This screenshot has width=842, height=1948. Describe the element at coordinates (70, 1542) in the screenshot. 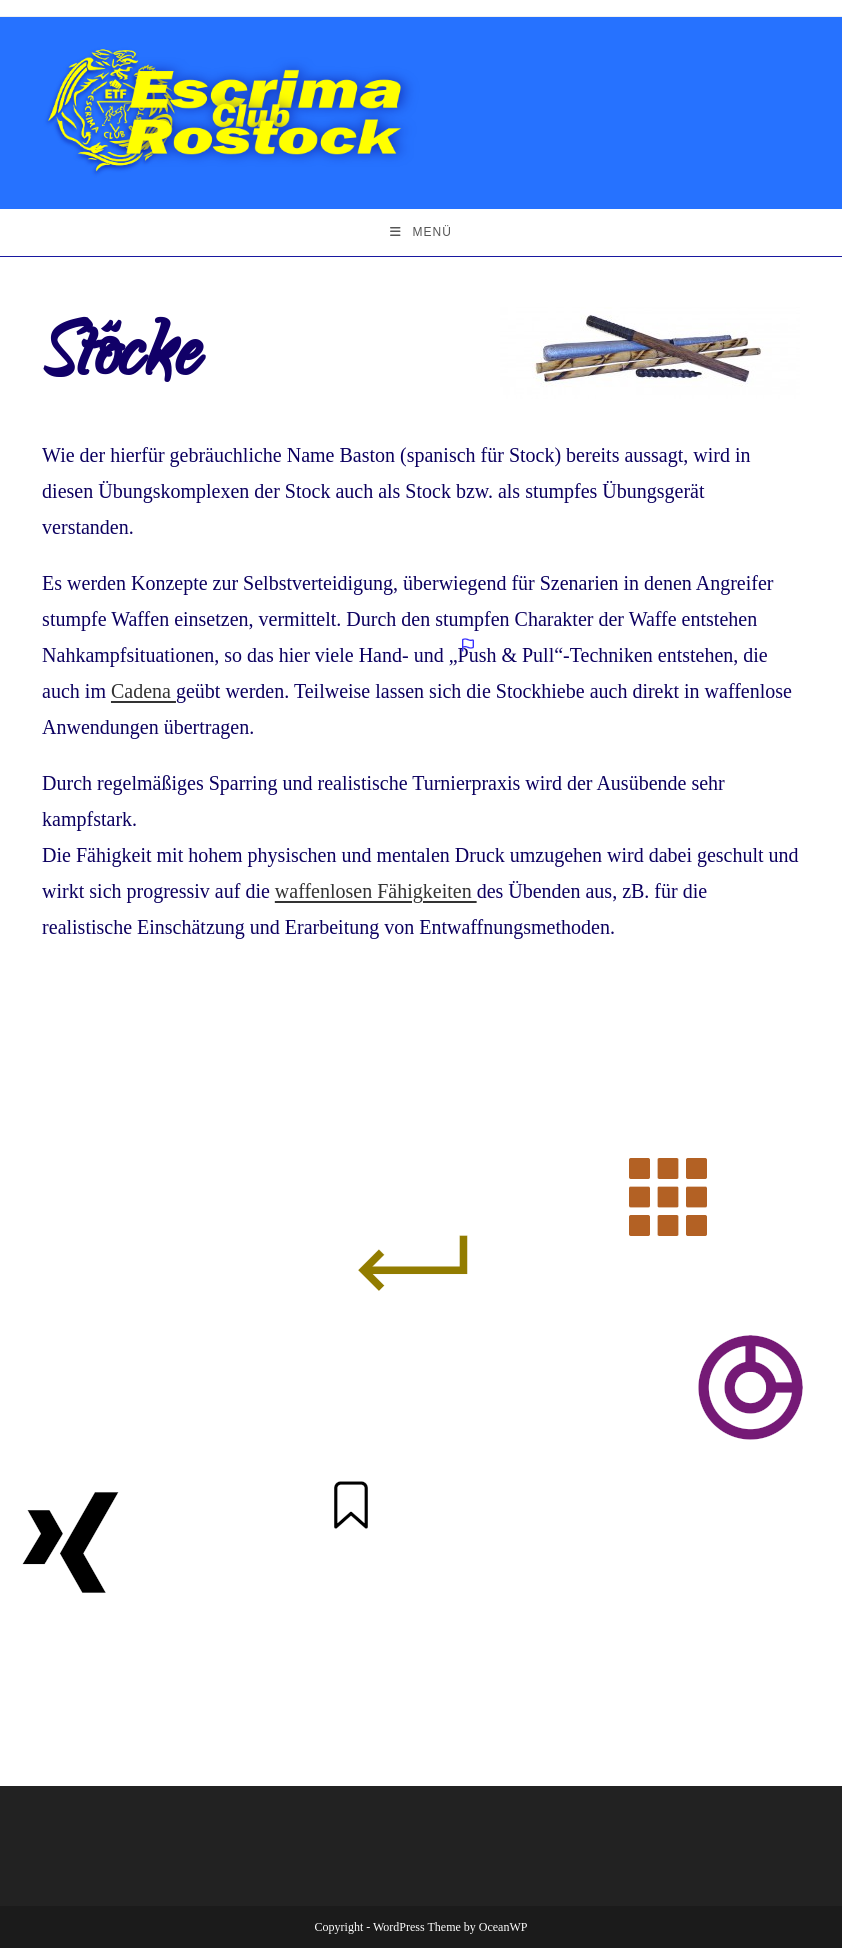

I see `visit xing professional network profile` at that location.